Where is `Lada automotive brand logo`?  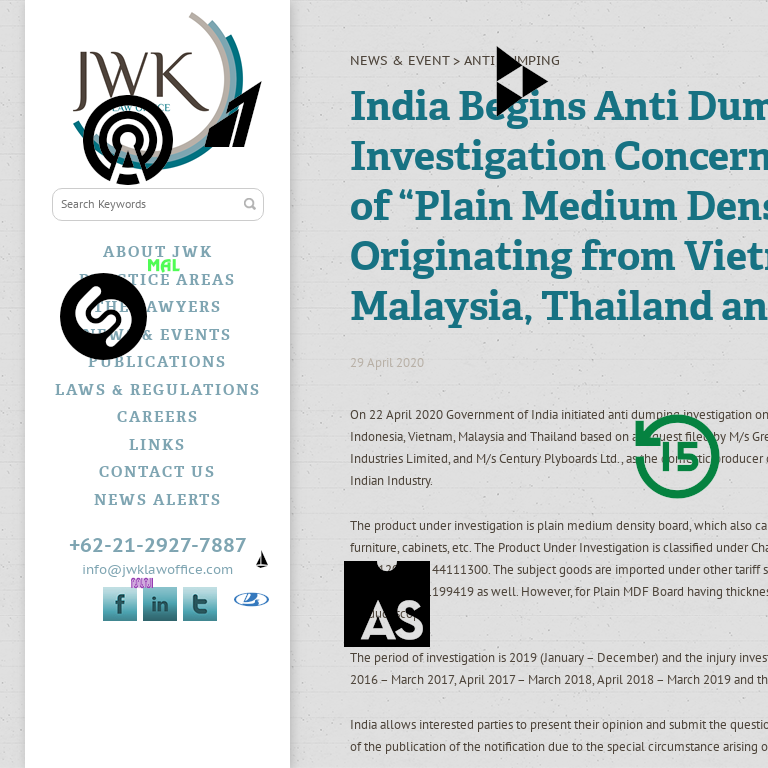 Lada automotive brand logo is located at coordinates (251, 599).